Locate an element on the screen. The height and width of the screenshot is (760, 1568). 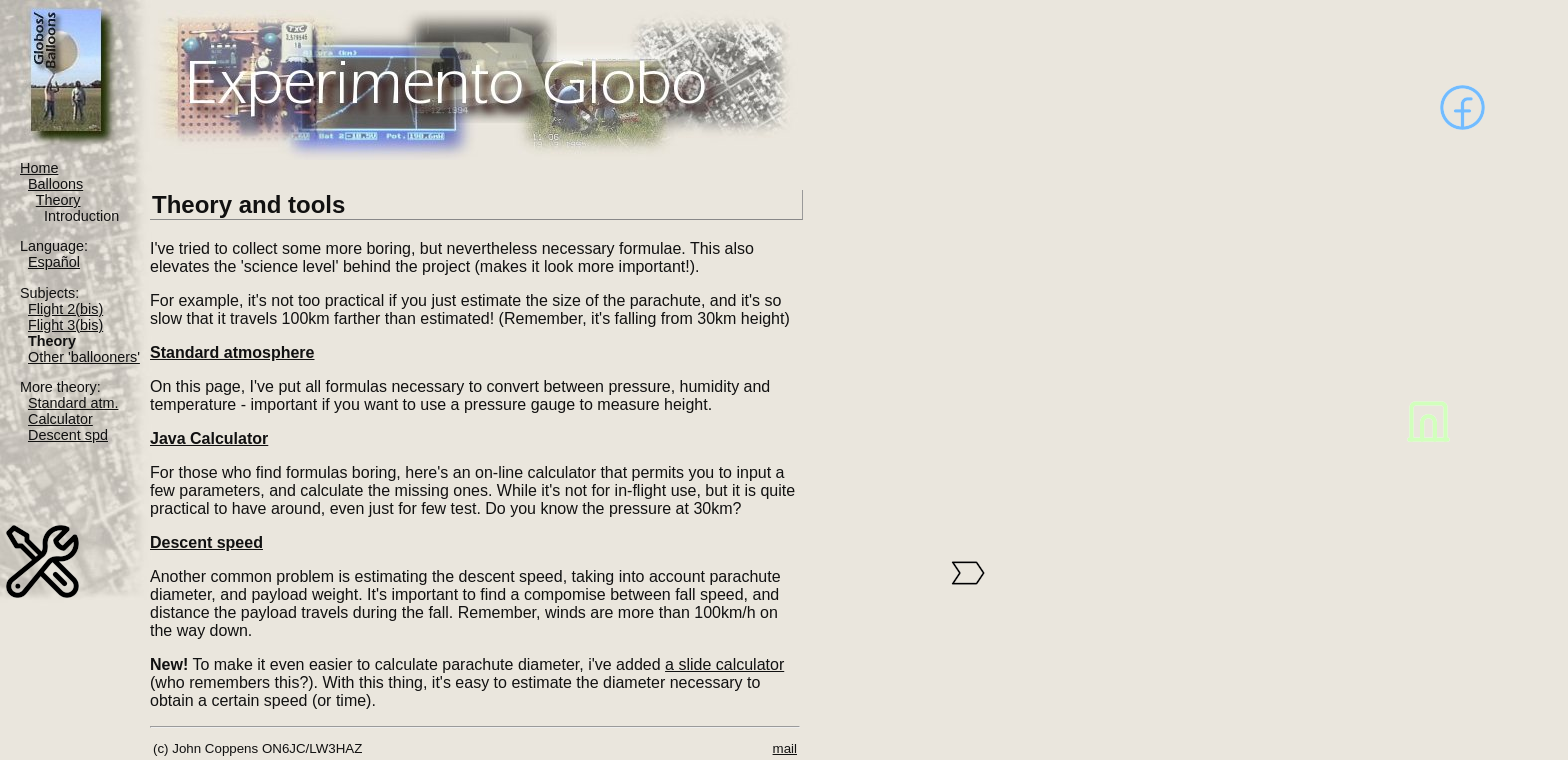
apply a label or tag to an item is located at coordinates (967, 573).